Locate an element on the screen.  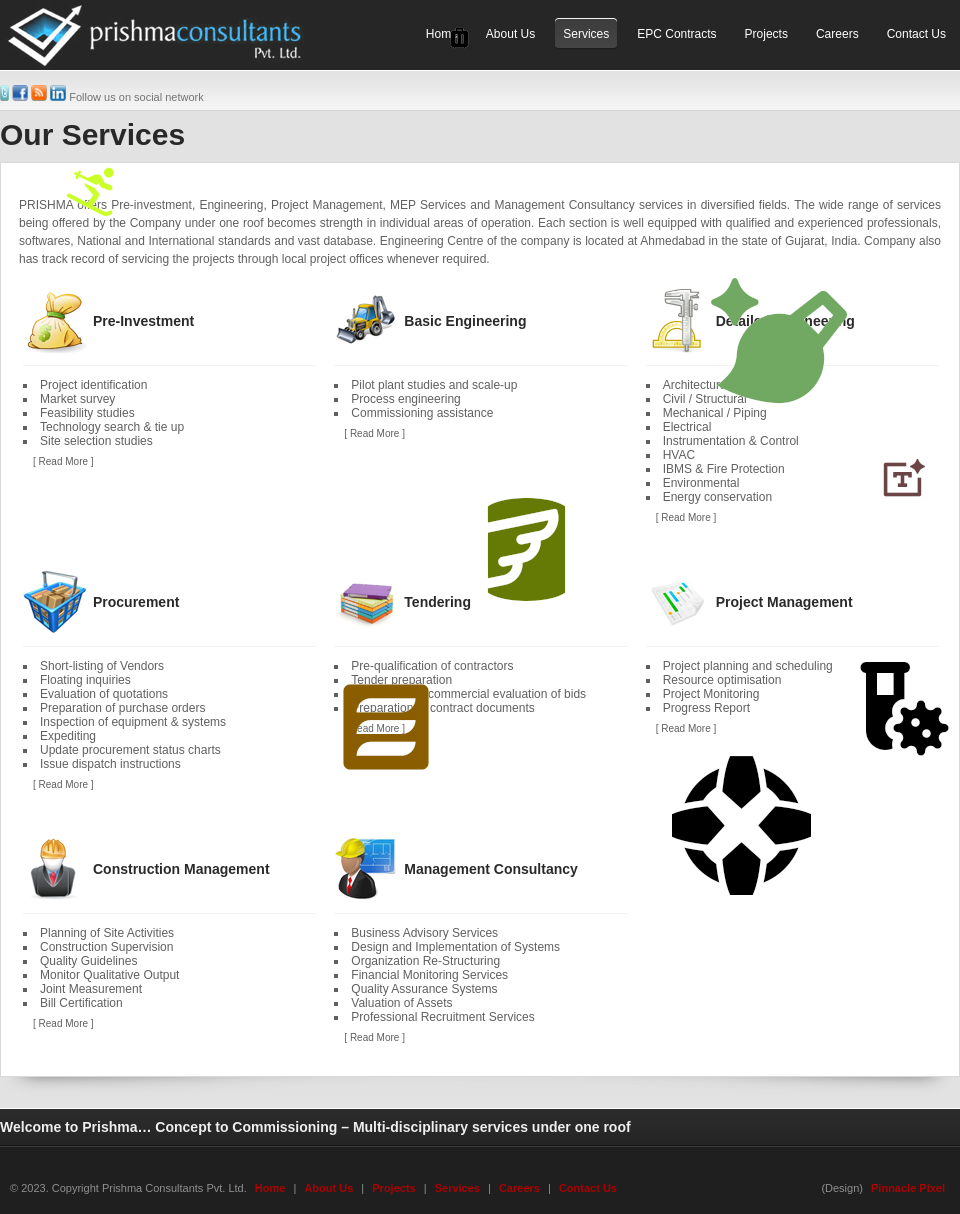
access travel or trip planning features is located at coordinates (459, 37).